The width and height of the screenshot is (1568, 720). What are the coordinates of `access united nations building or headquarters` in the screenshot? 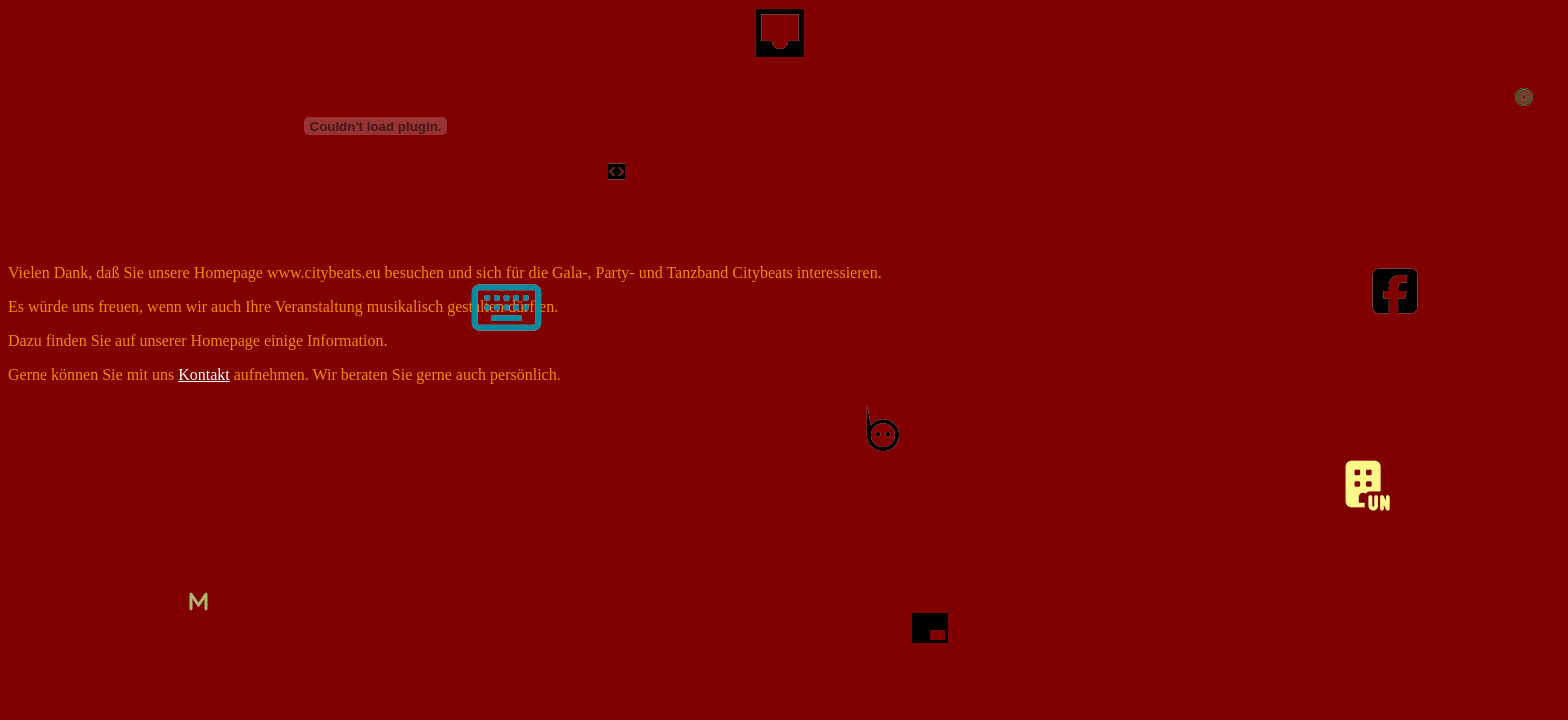 It's located at (1366, 484).